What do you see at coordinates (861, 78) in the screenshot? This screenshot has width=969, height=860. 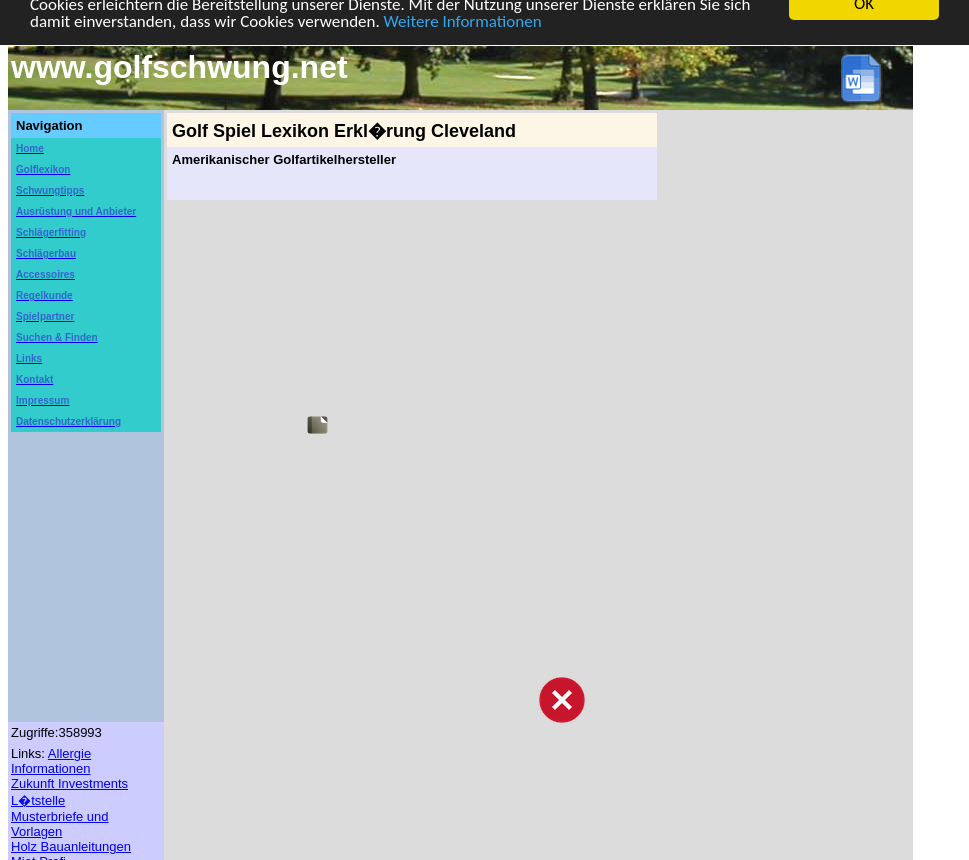 I see `open a Microsoft Word document` at bounding box center [861, 78].